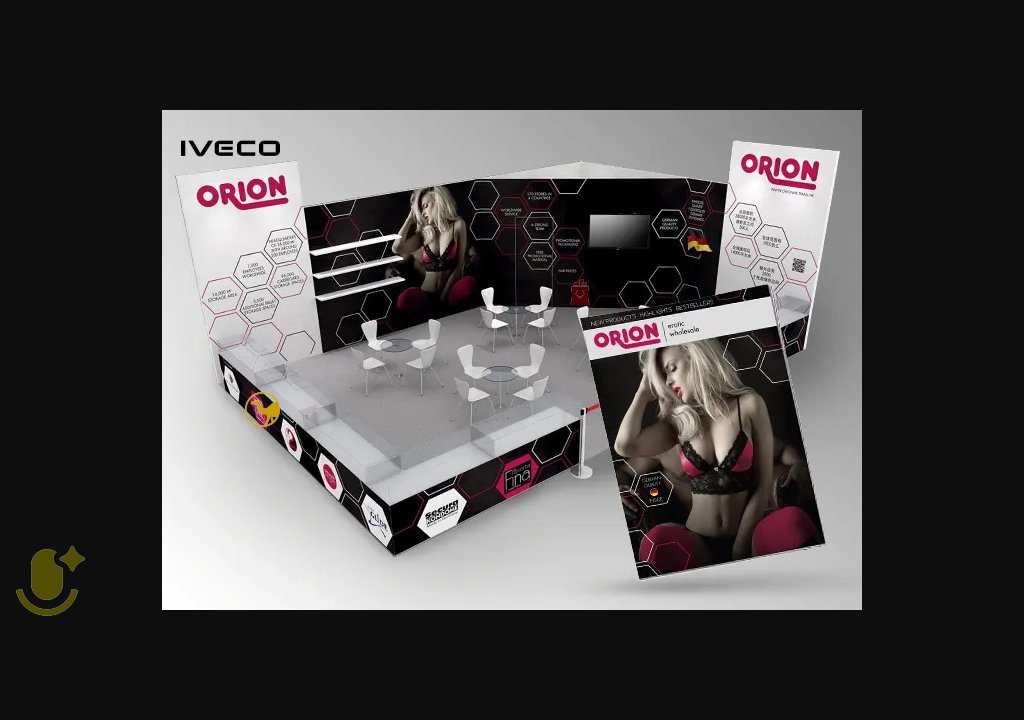 Image resolution: width=1024 pixels, height=720 pixels. I want to click on activate ai voice assistant, so click(47, 584).